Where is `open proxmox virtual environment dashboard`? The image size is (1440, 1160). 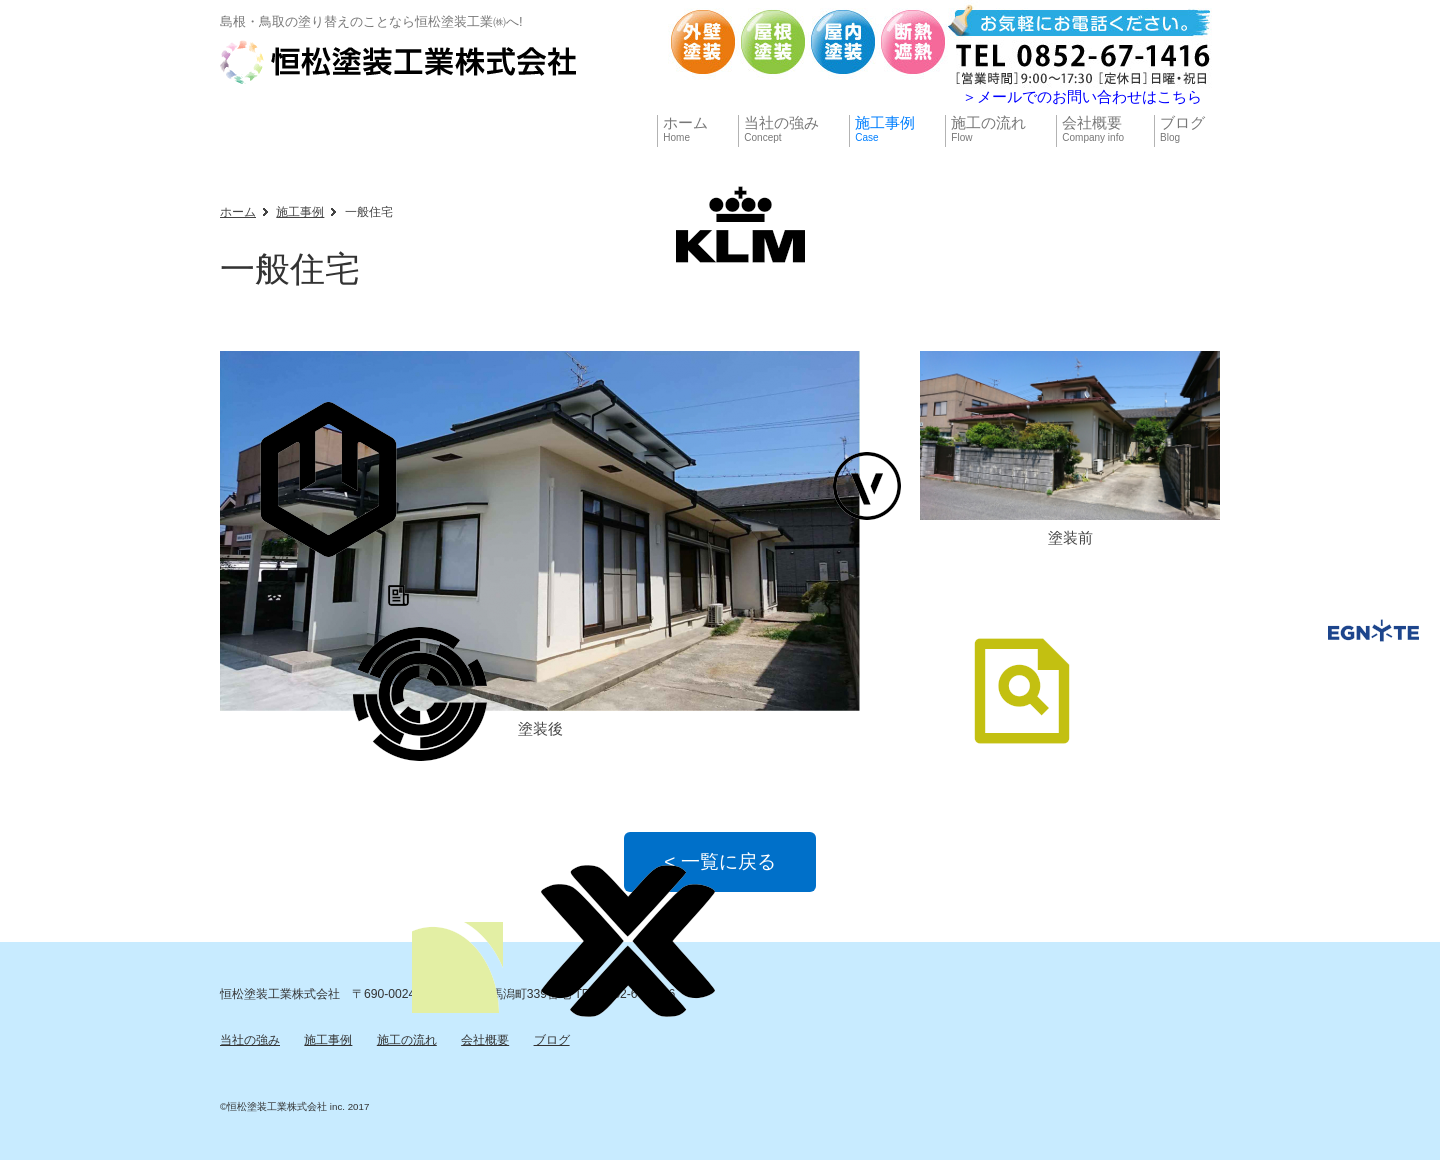 open proxmox virtual environment dashboard is located at coordinates (628, 941).